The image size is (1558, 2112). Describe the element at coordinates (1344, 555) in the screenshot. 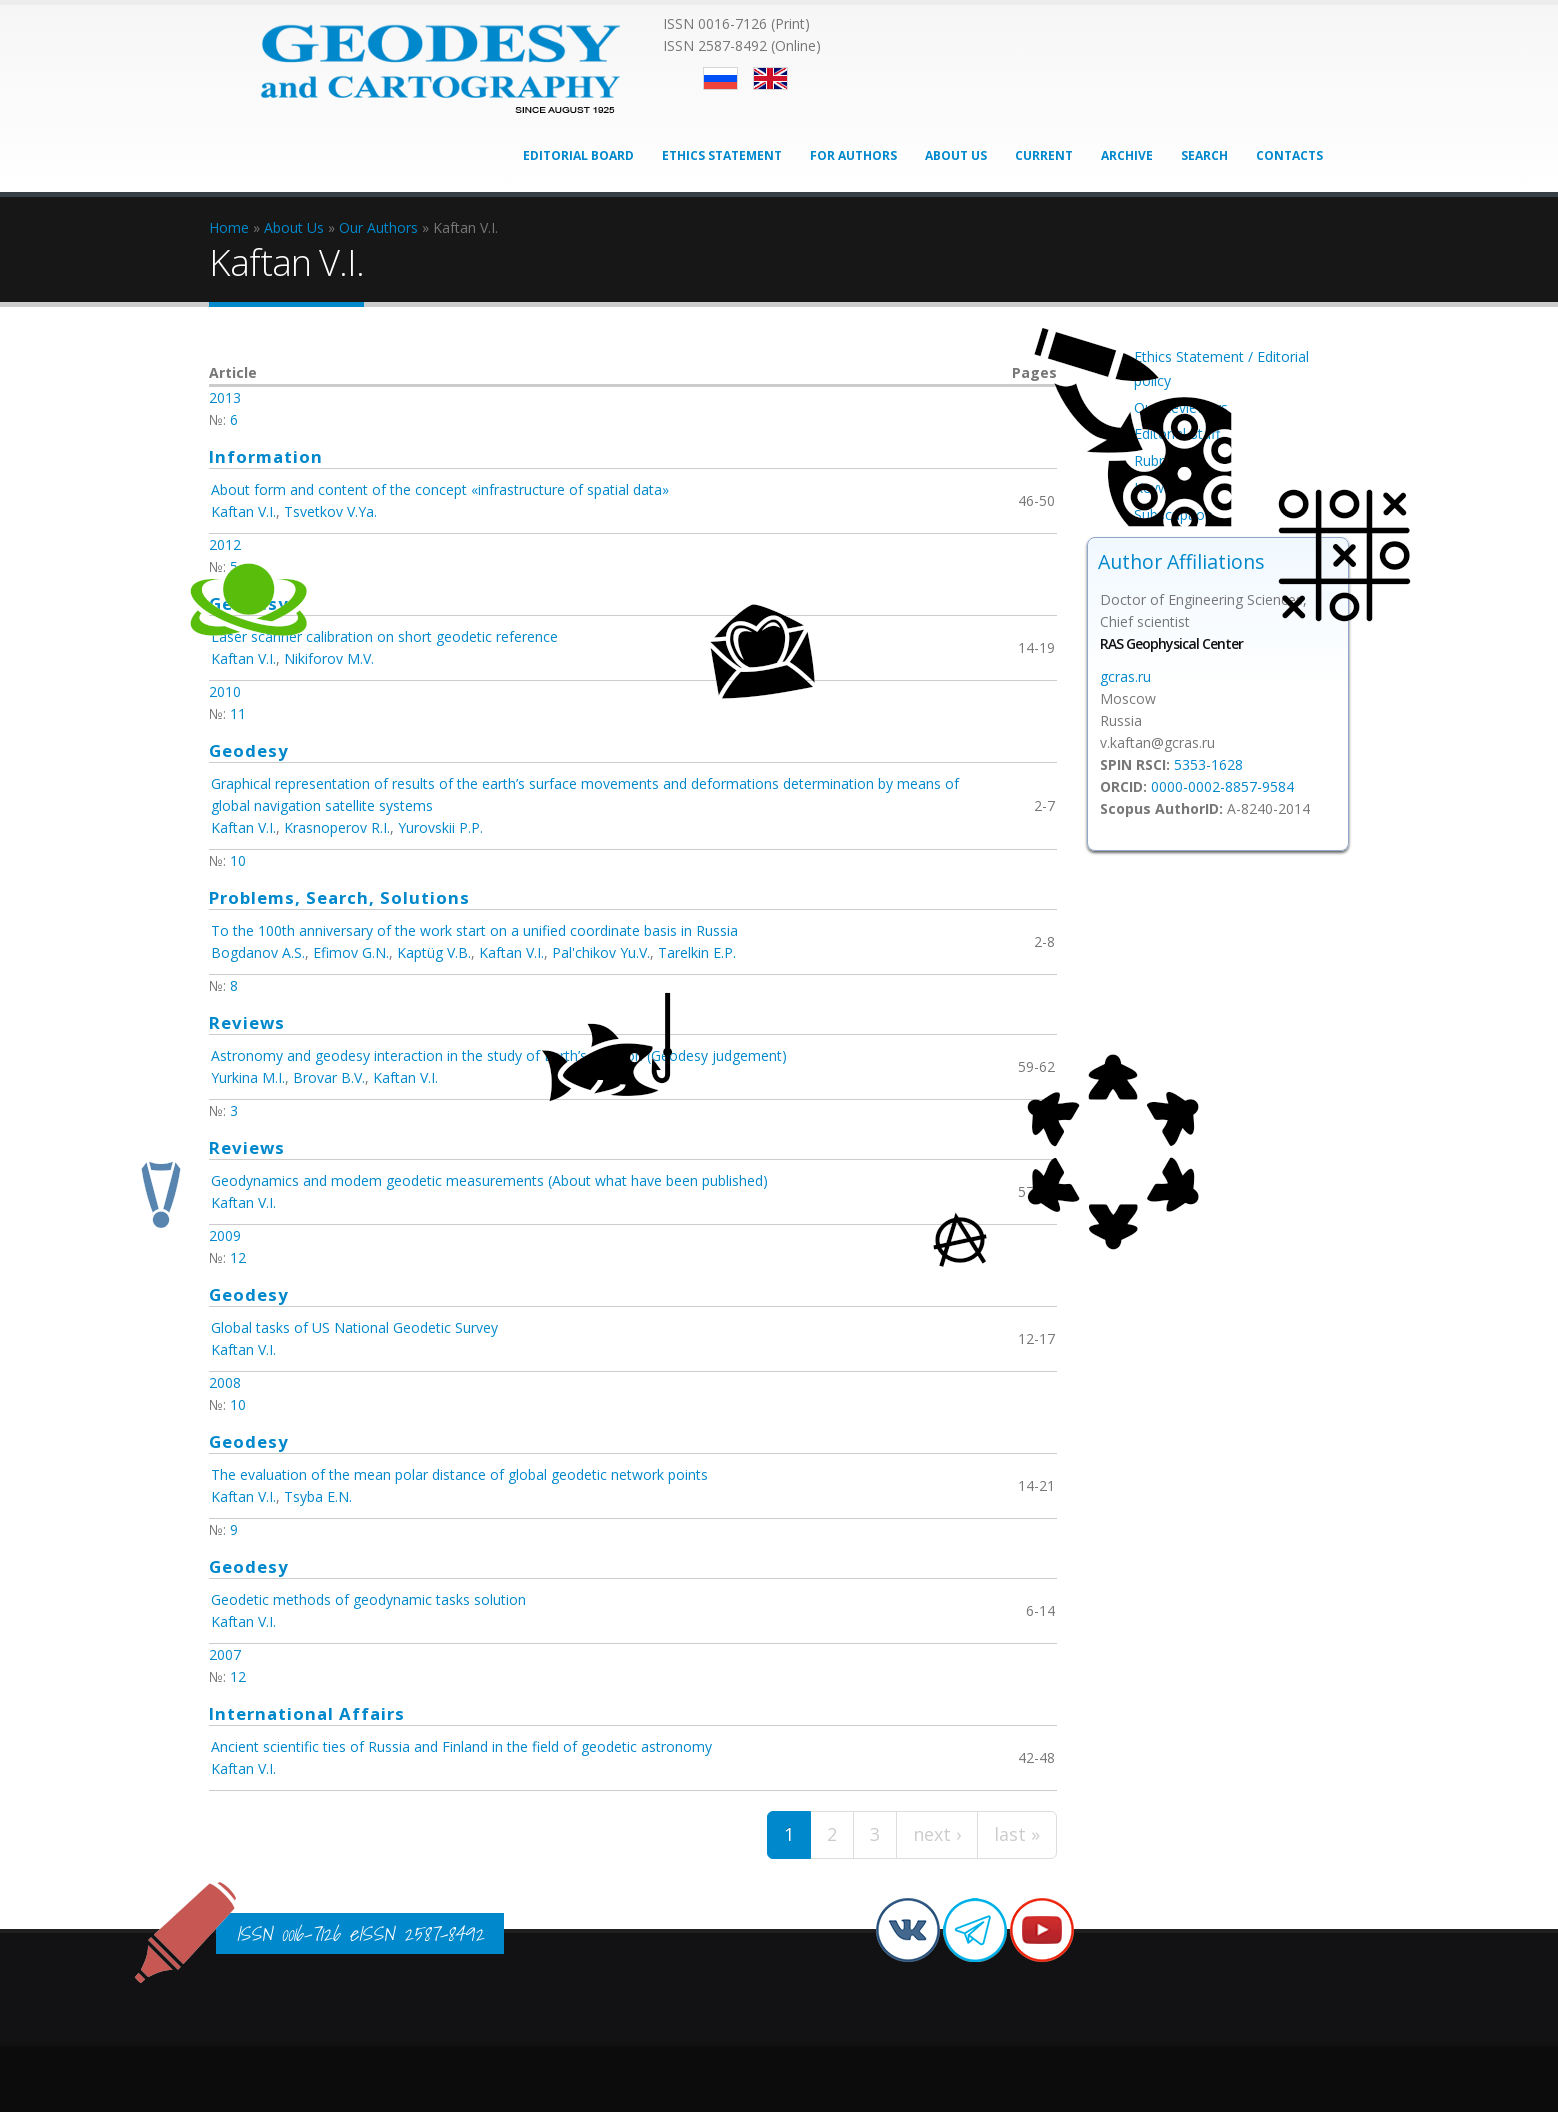

I see `play tic-tac-toe game` at that location.